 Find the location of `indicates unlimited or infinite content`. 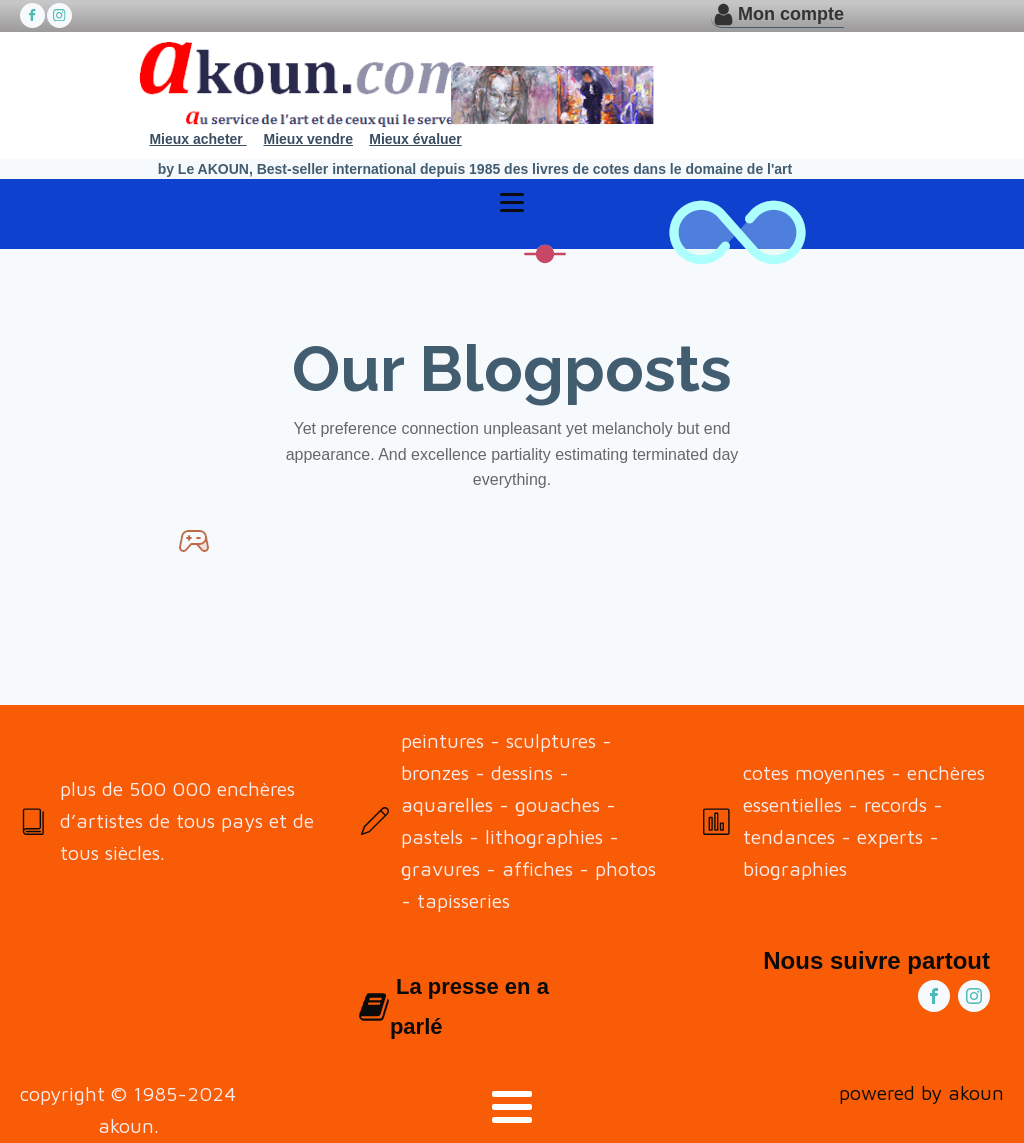

indicates unlimited or infinite content is located at coordinates (737, 232).